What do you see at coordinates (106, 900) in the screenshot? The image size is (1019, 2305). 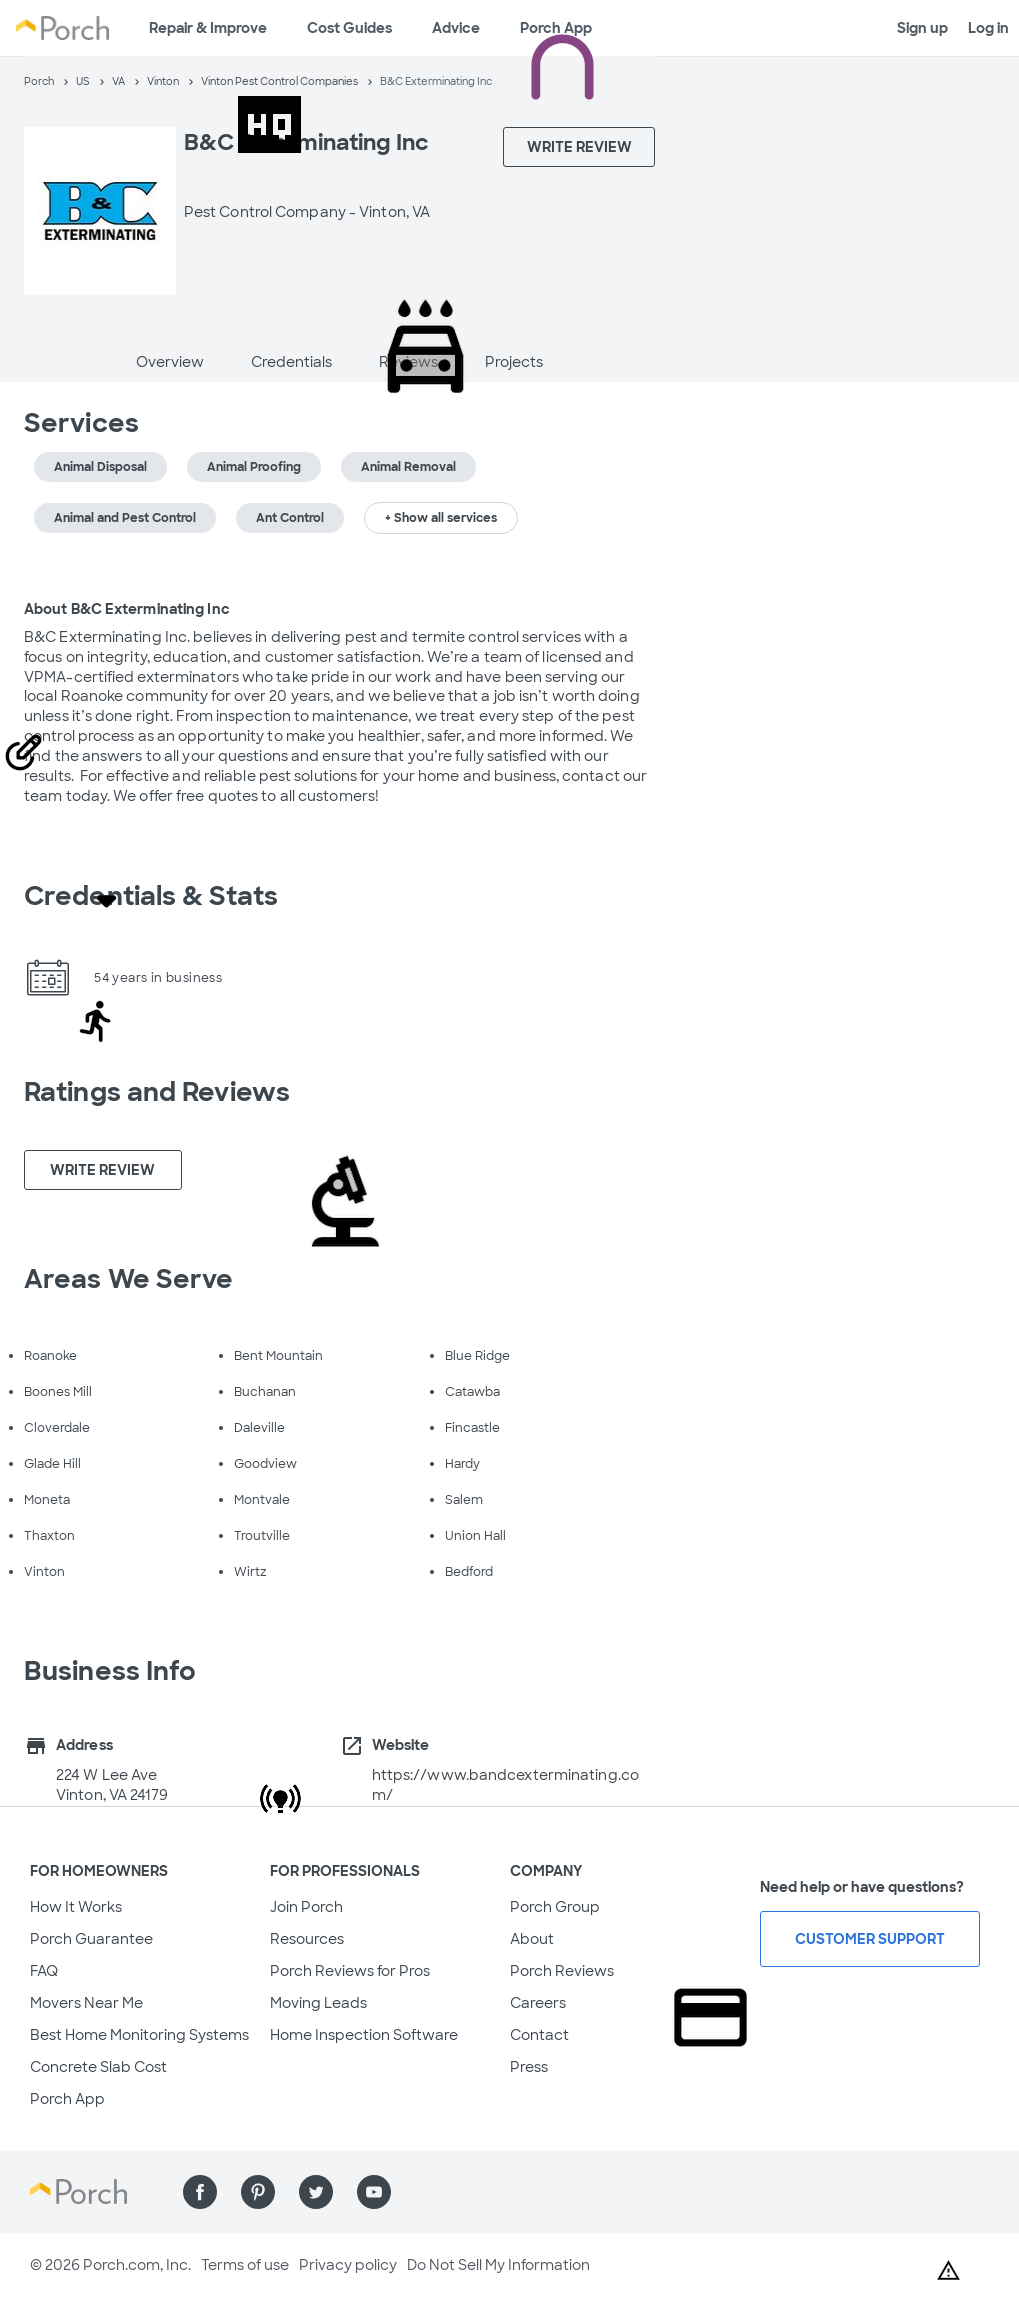 I see `expand dropdown menu` at bounding box center [106, 900].